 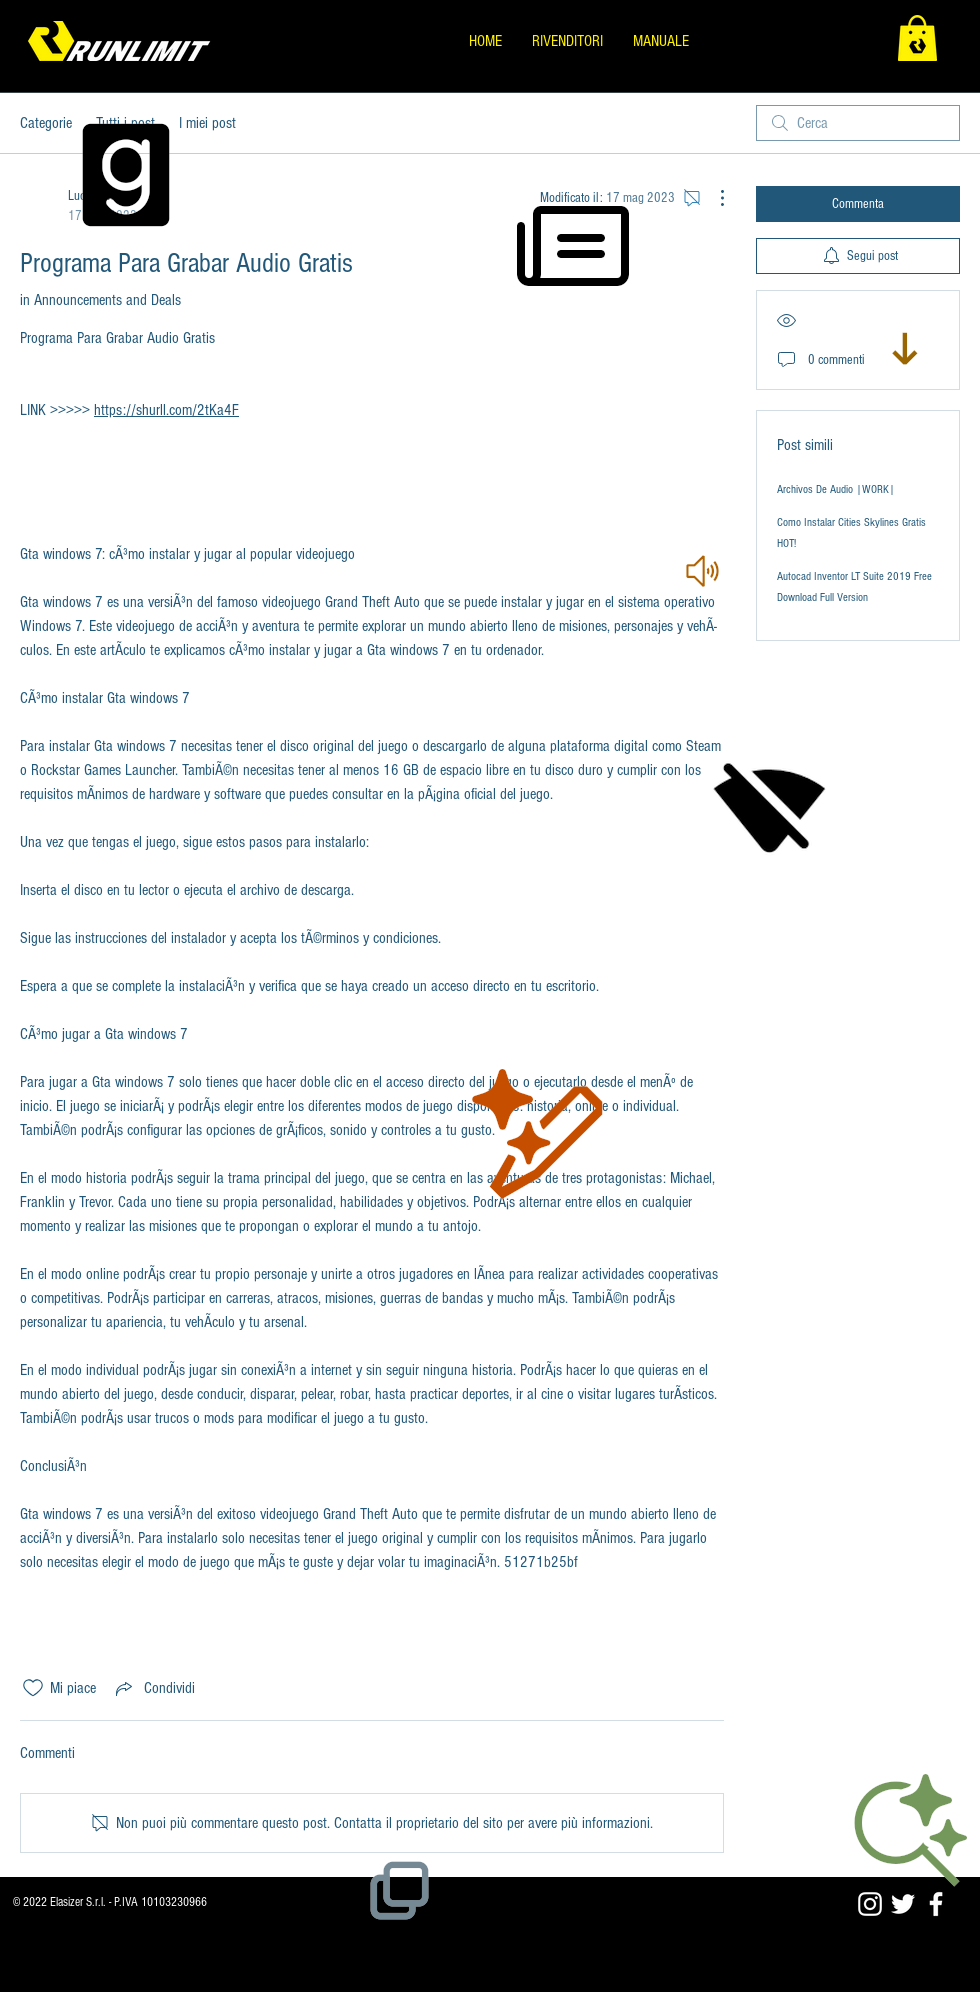 I want to click on view news articles or updates, so click(x=577, y=246).